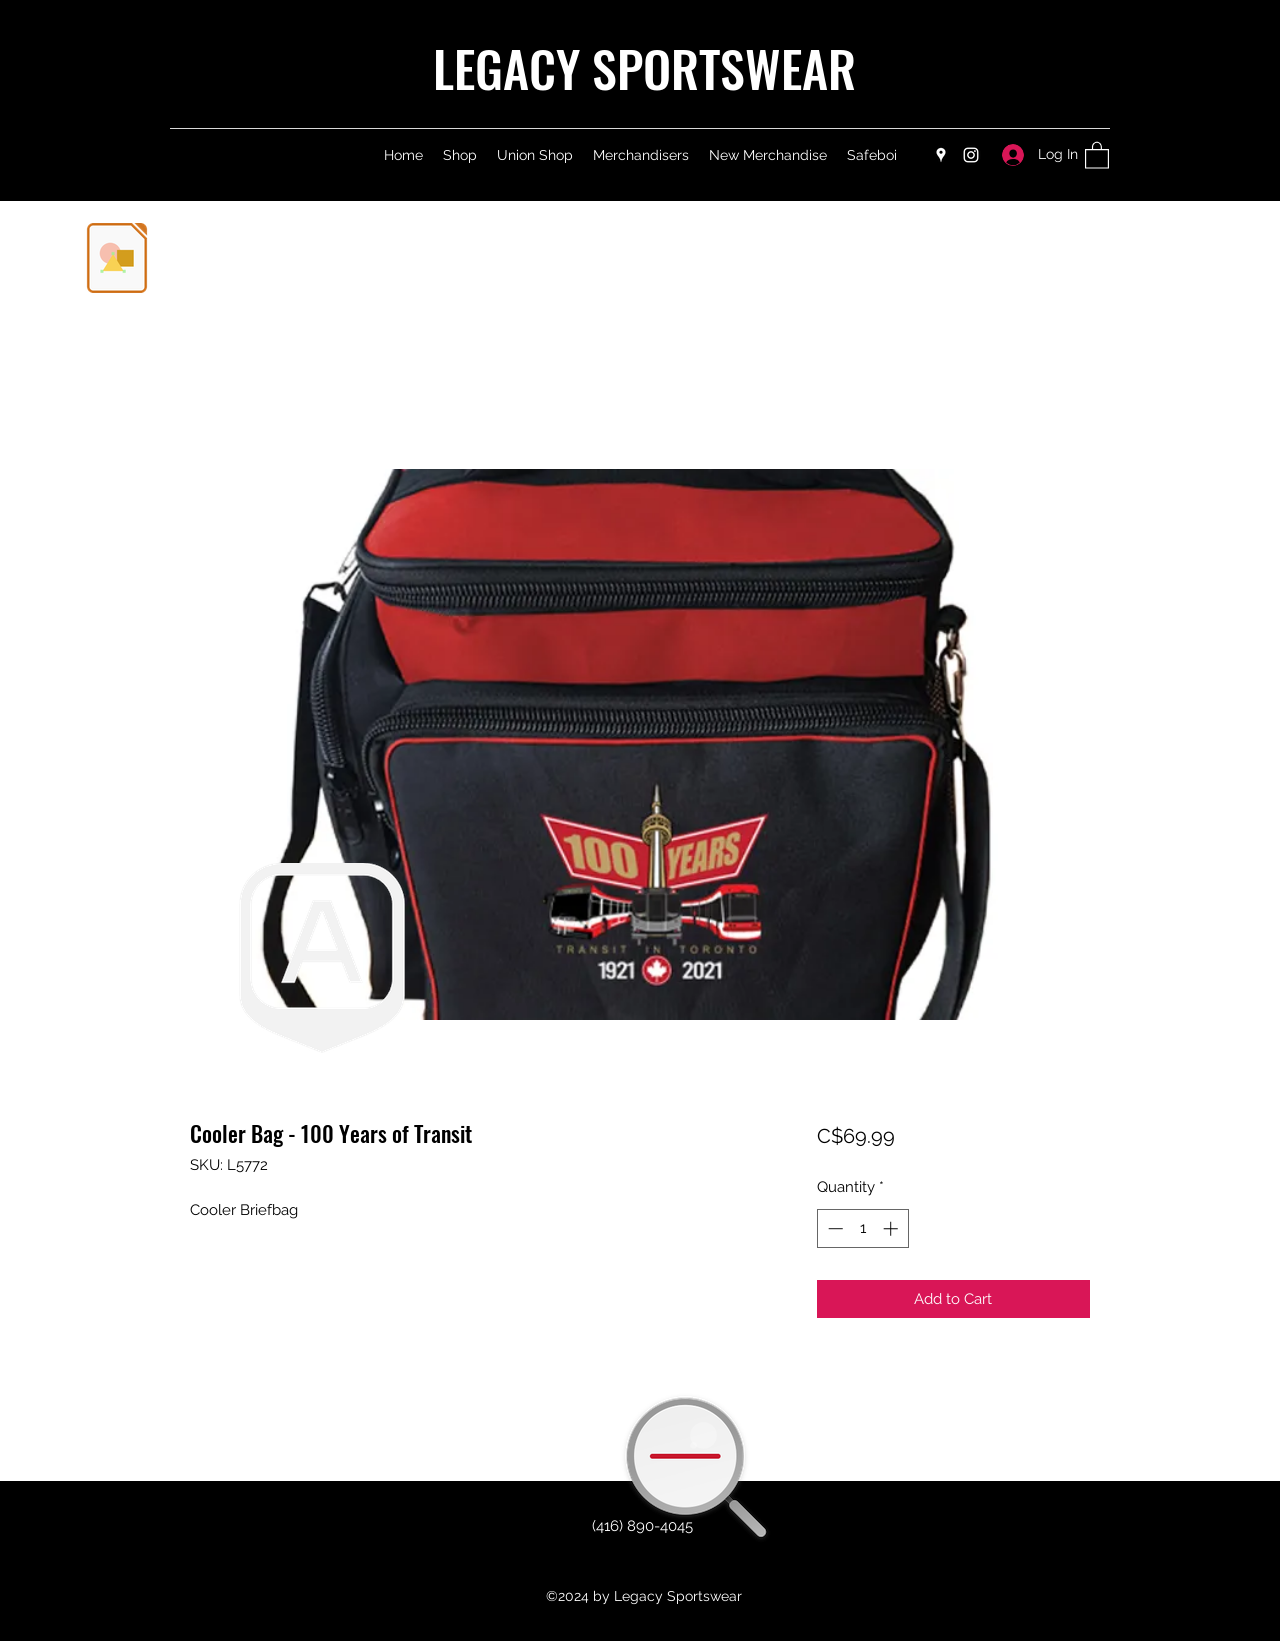  I want to click on open a libreoffice draw document, so click(117, 258).